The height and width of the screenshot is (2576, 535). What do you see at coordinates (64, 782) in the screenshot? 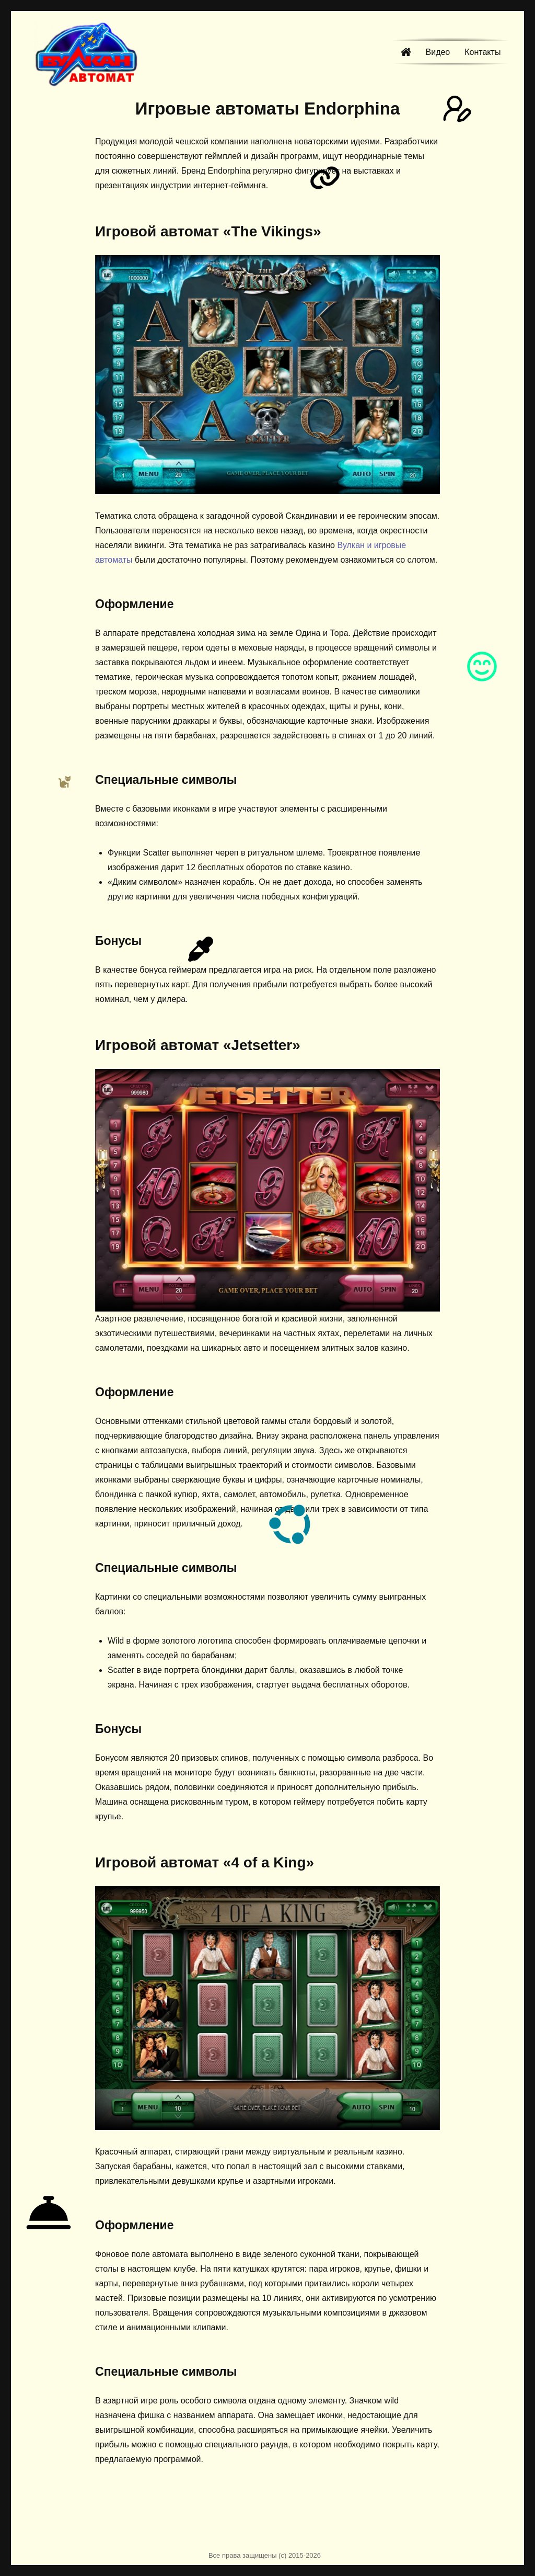
I see `view pet-related content or services` at bounding box center [64, 782].